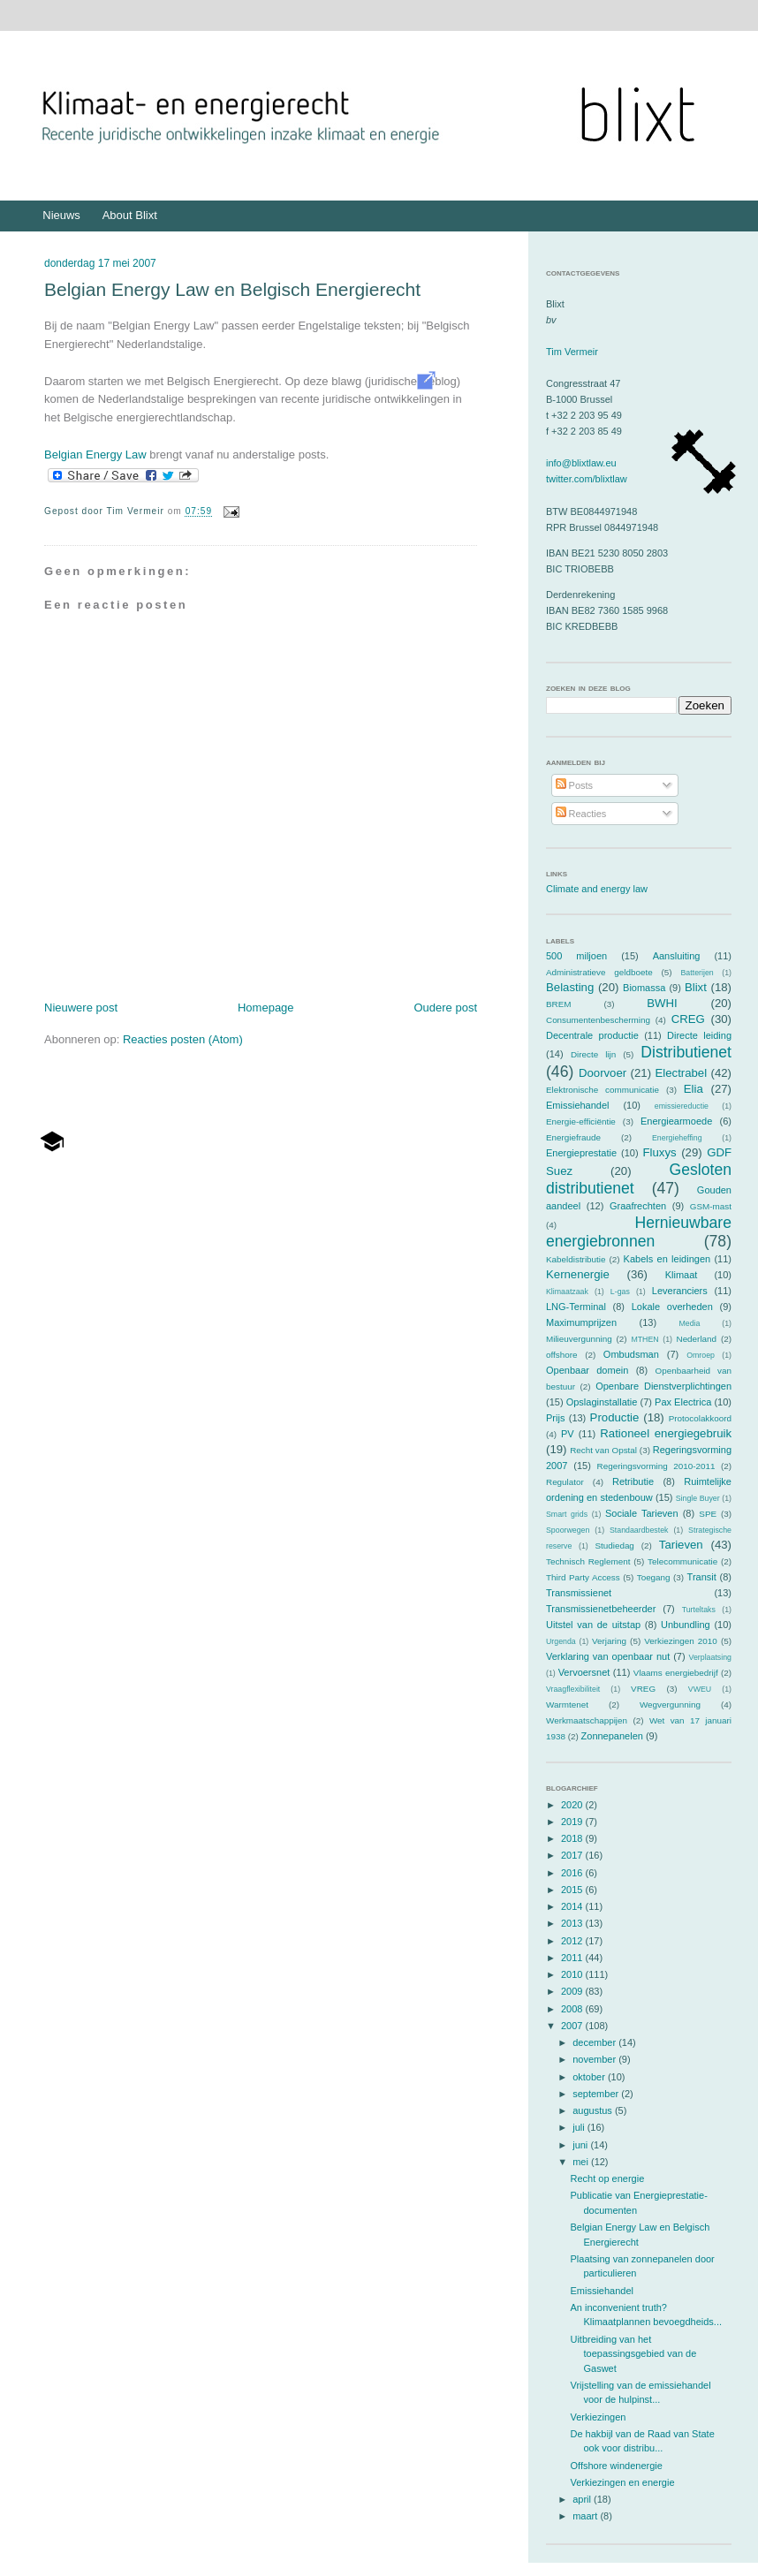 This screenshot has height=2576, width=758. What do you see at coordinates (426, 380) in the screenshot?
I see `open link in new tab or window` at bounding box center [426, 380].